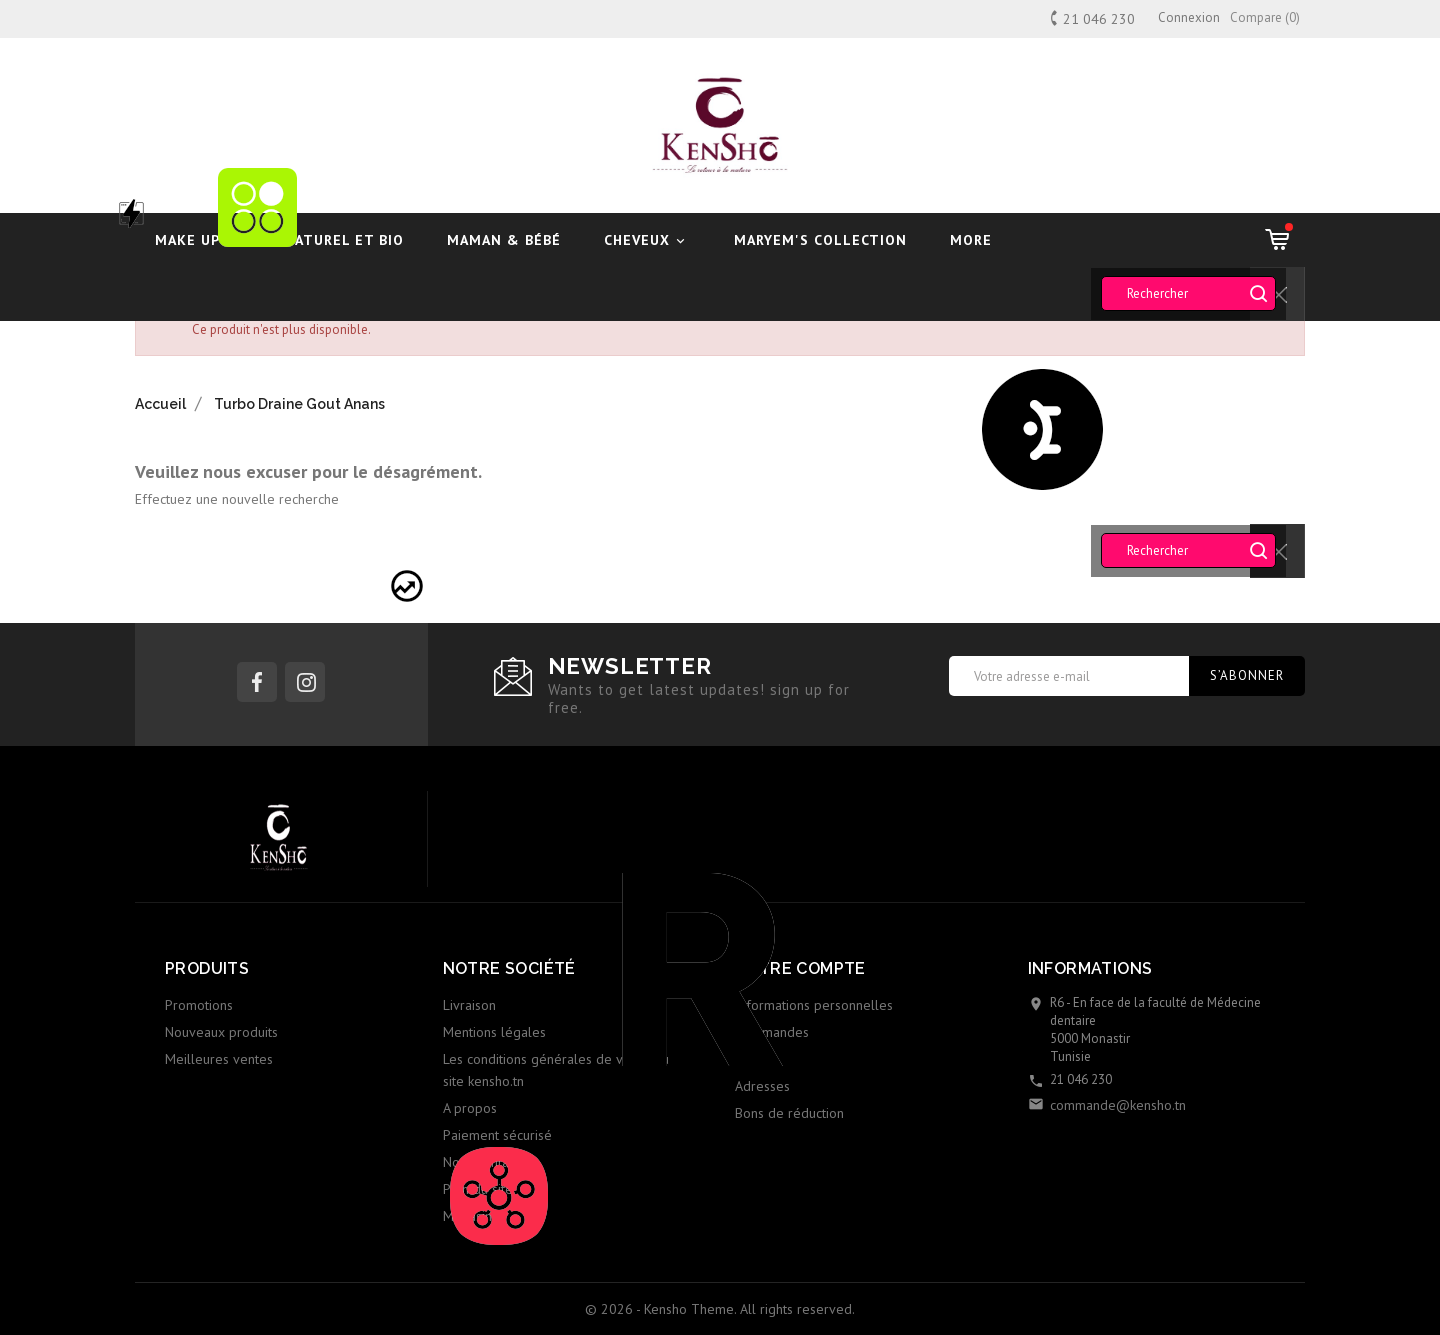 This screenshot has width=1440, height=1335. Describe the element at coordinates (407, 586) in the screenshot. I see `view financial performance or fund growth` at that location.